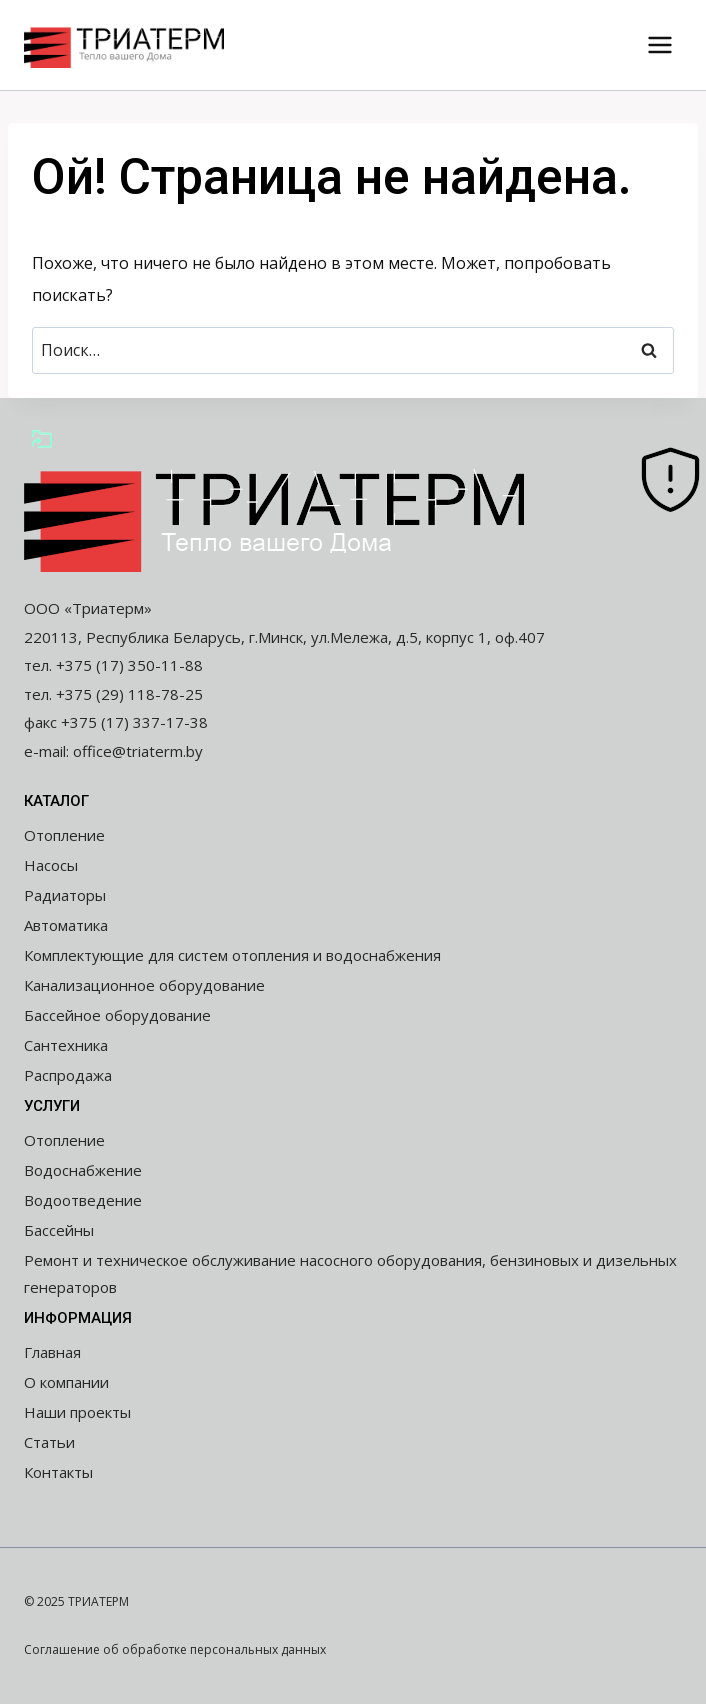 The image size is (706, 1704). Describe the element at coordinates (42, 439) in the screenshot. I see `access a linked or shortcut folder` at that location.